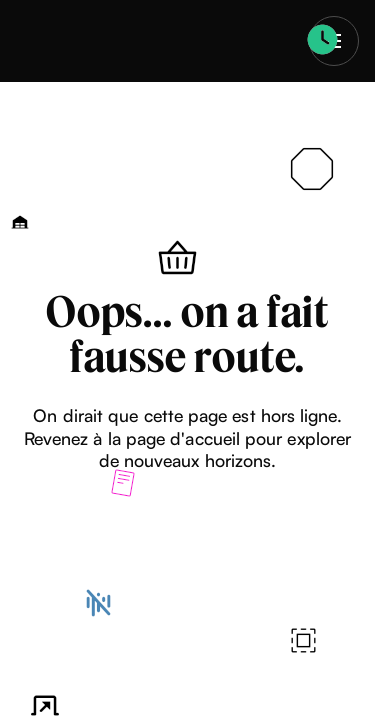  I want to click on view shopping basket, so click(177, 259).